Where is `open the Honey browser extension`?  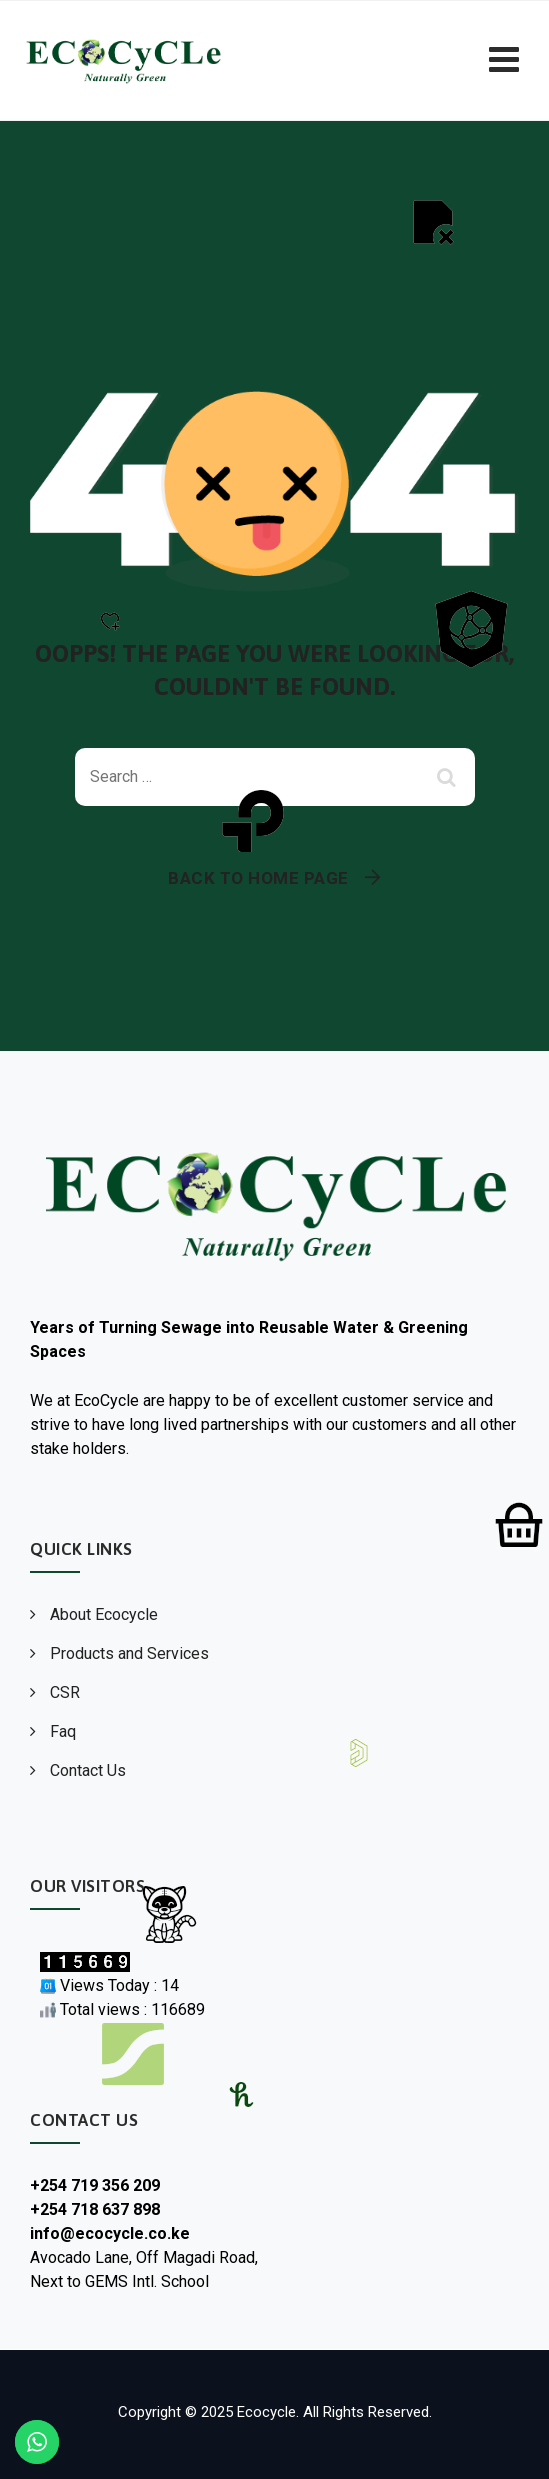
open the Honey browser extension is located at coordinates (241, 2094).